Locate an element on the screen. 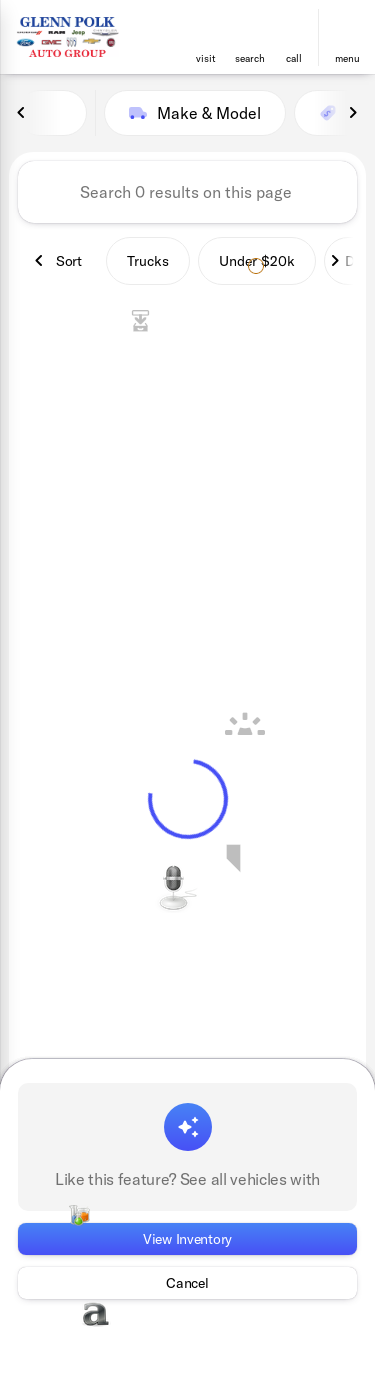 This screenshot has width=375, height=1379. access microphone settings is located at coordinates (174, 886).